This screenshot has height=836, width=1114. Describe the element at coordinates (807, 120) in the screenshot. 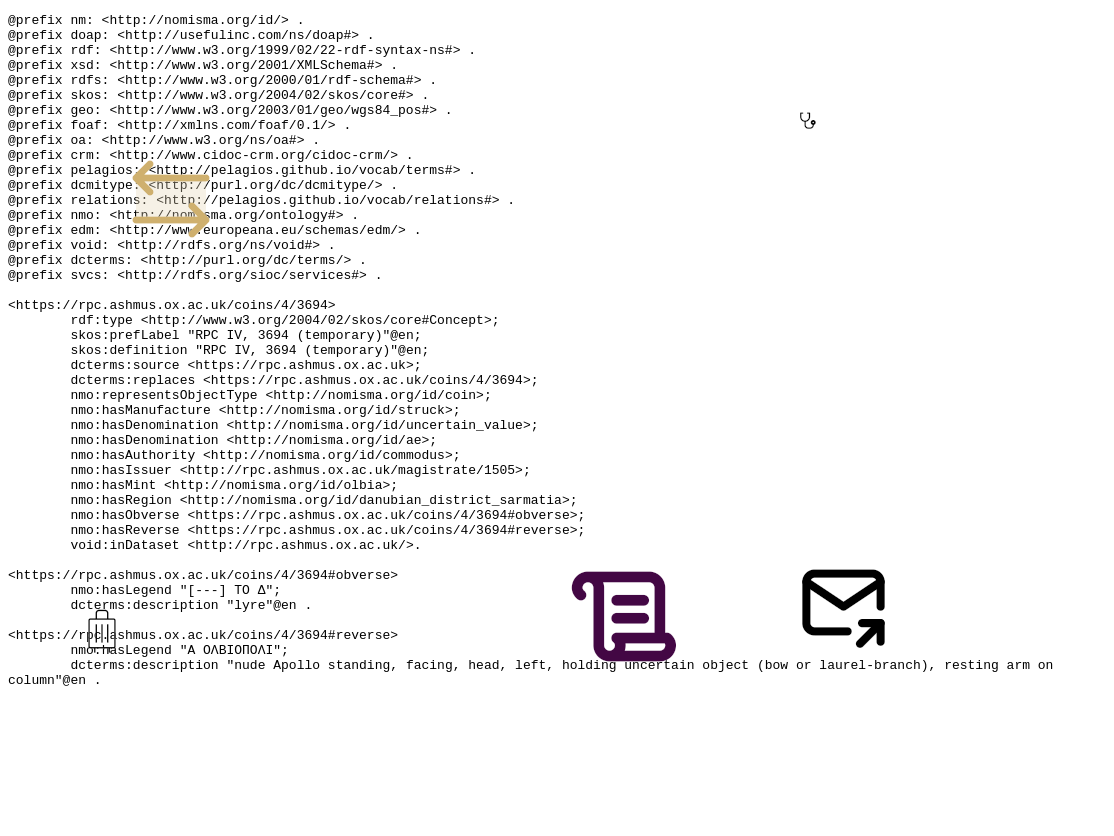

I see `access health or medical features` at that location.